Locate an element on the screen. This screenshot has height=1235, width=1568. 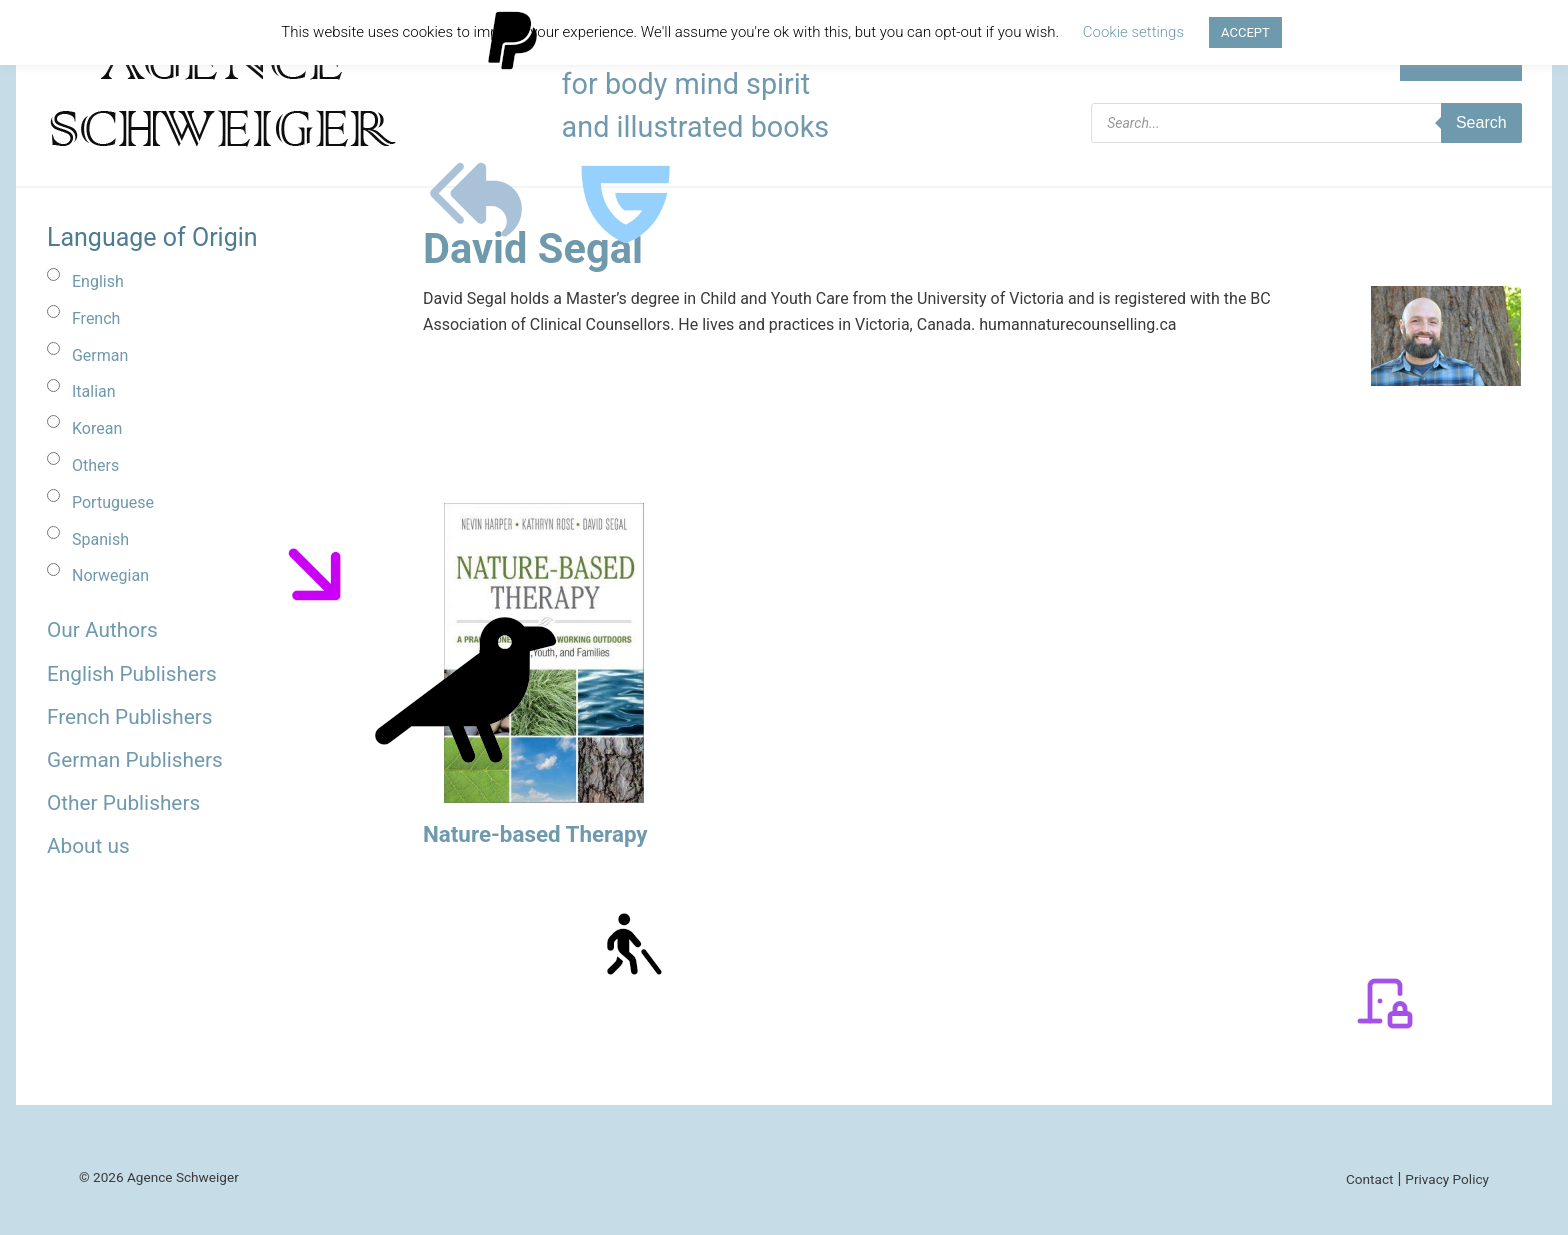
pay with PayPal is located at coordinates (512, 40).